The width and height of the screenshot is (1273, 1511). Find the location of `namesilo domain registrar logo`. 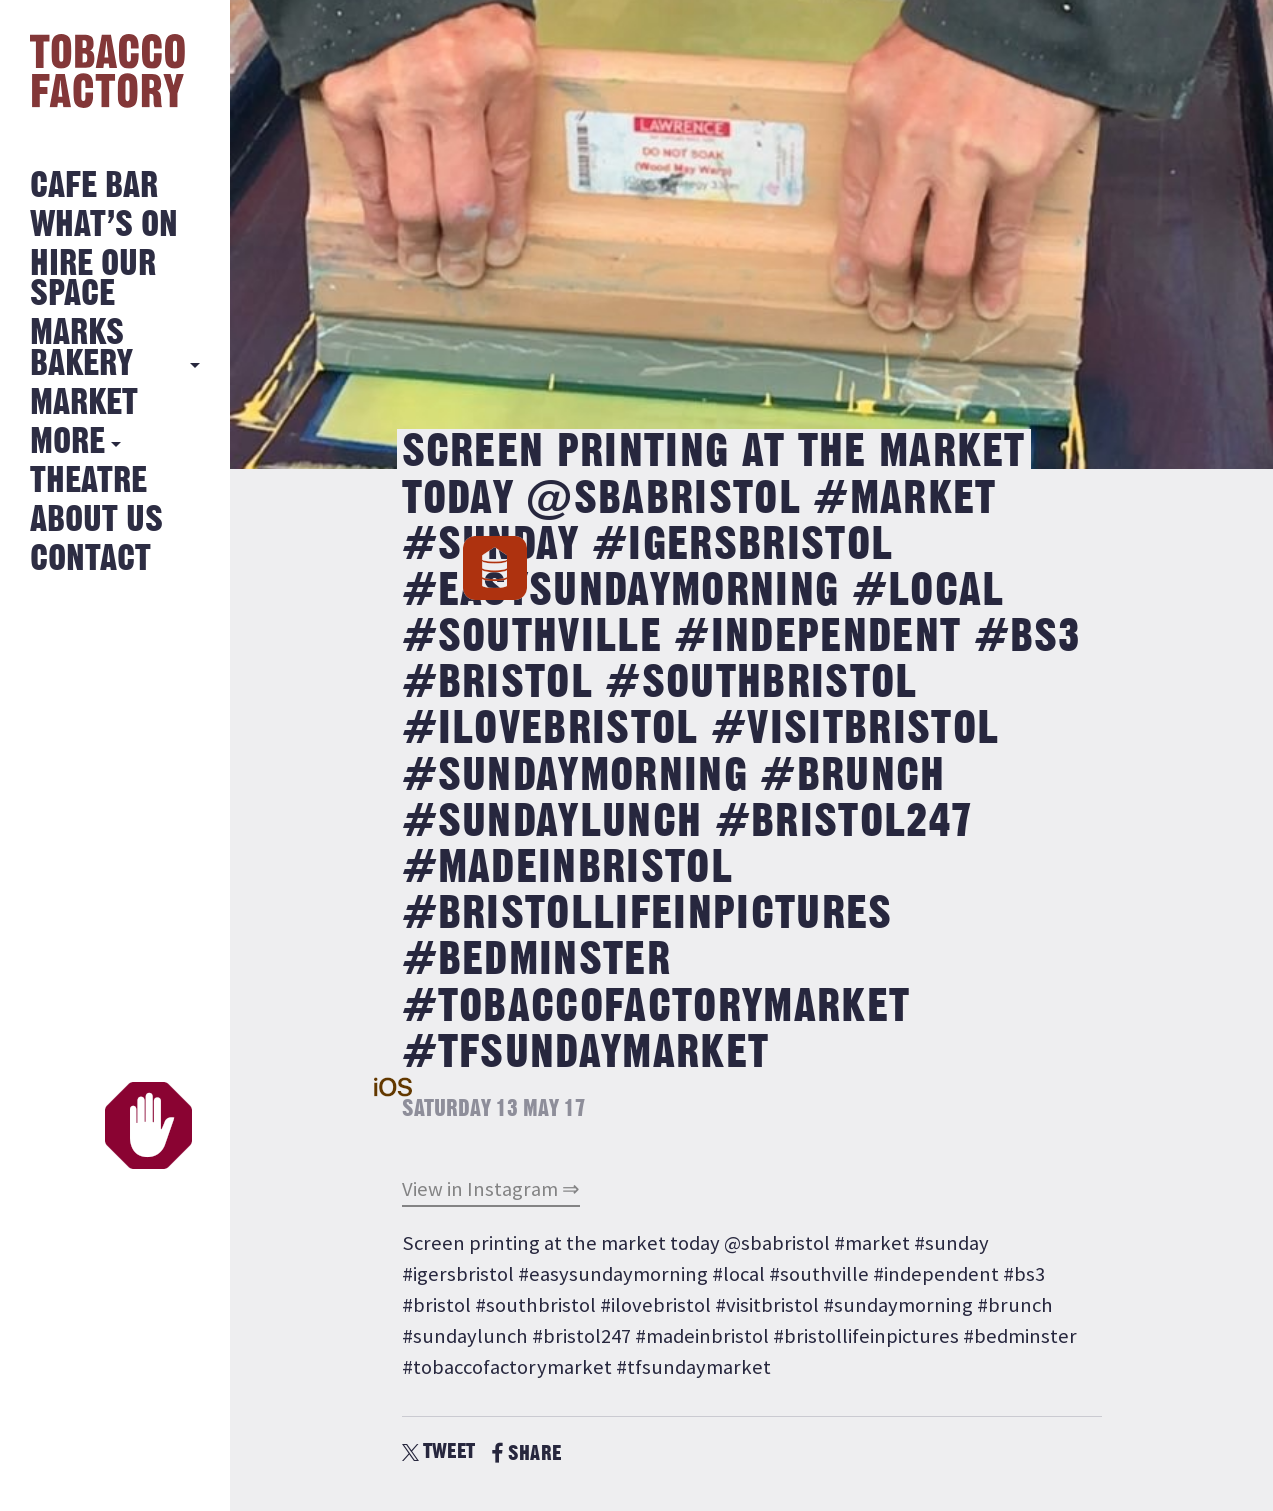

namesilo domain registrar logo is located at coordinates (495, 568).